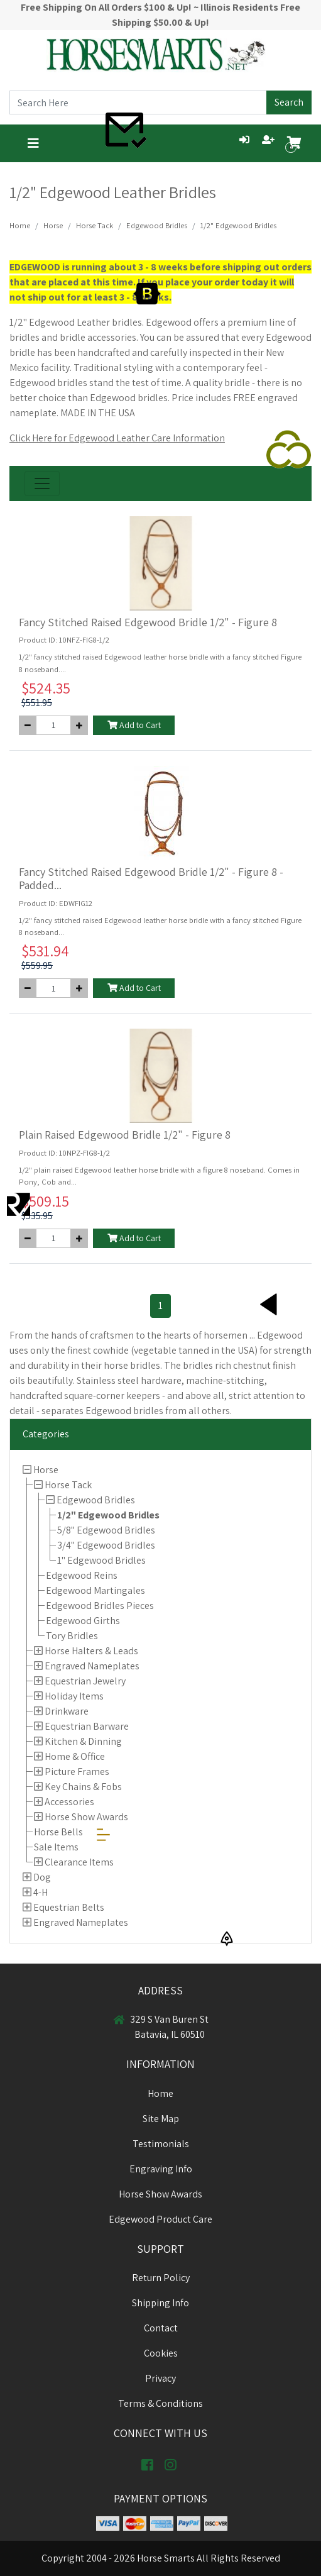  Describe the element at coordinates (147, 294) in the screenshot. I see `bootstrap framework logo` at that location.